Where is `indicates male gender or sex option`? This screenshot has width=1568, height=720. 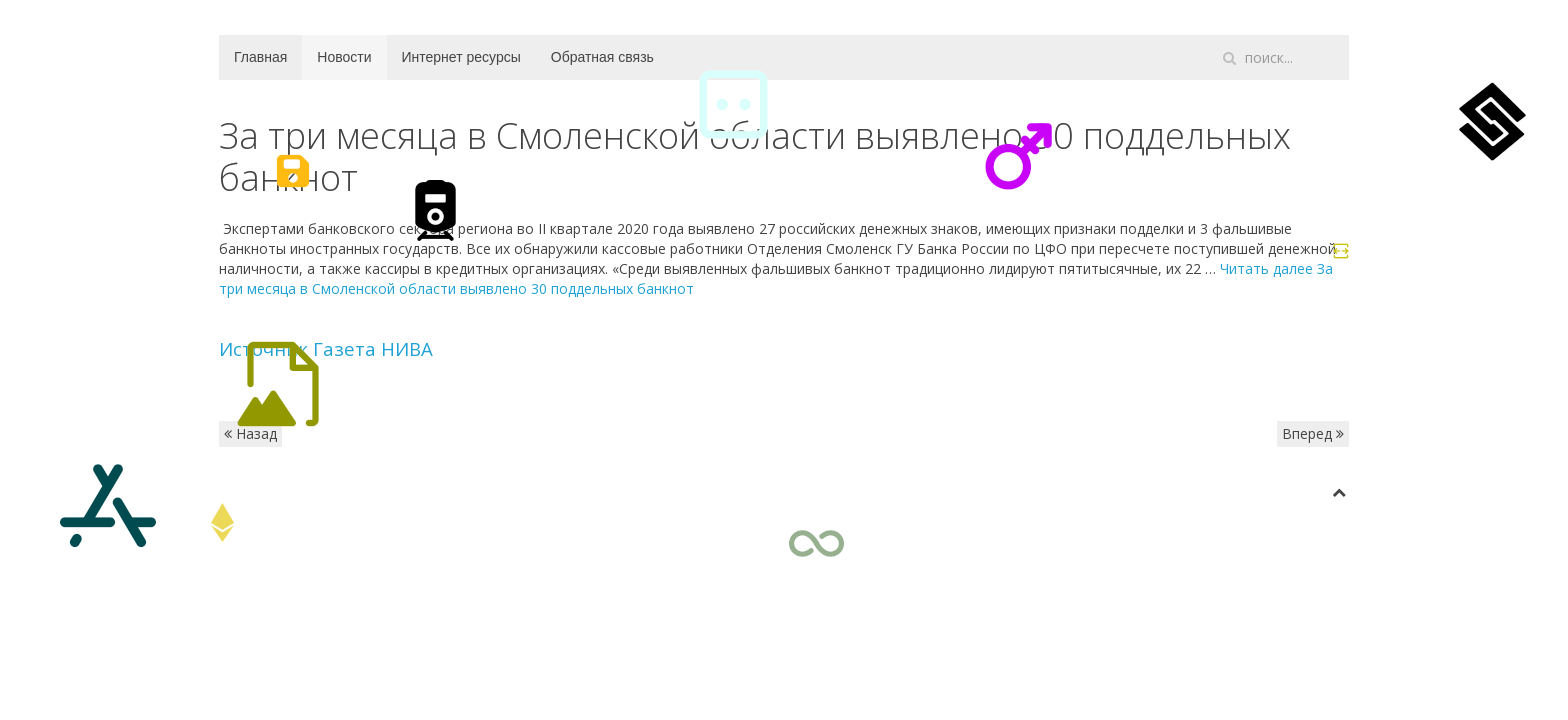
indicates male gender or sex option is located at coordinates (1014, 160).